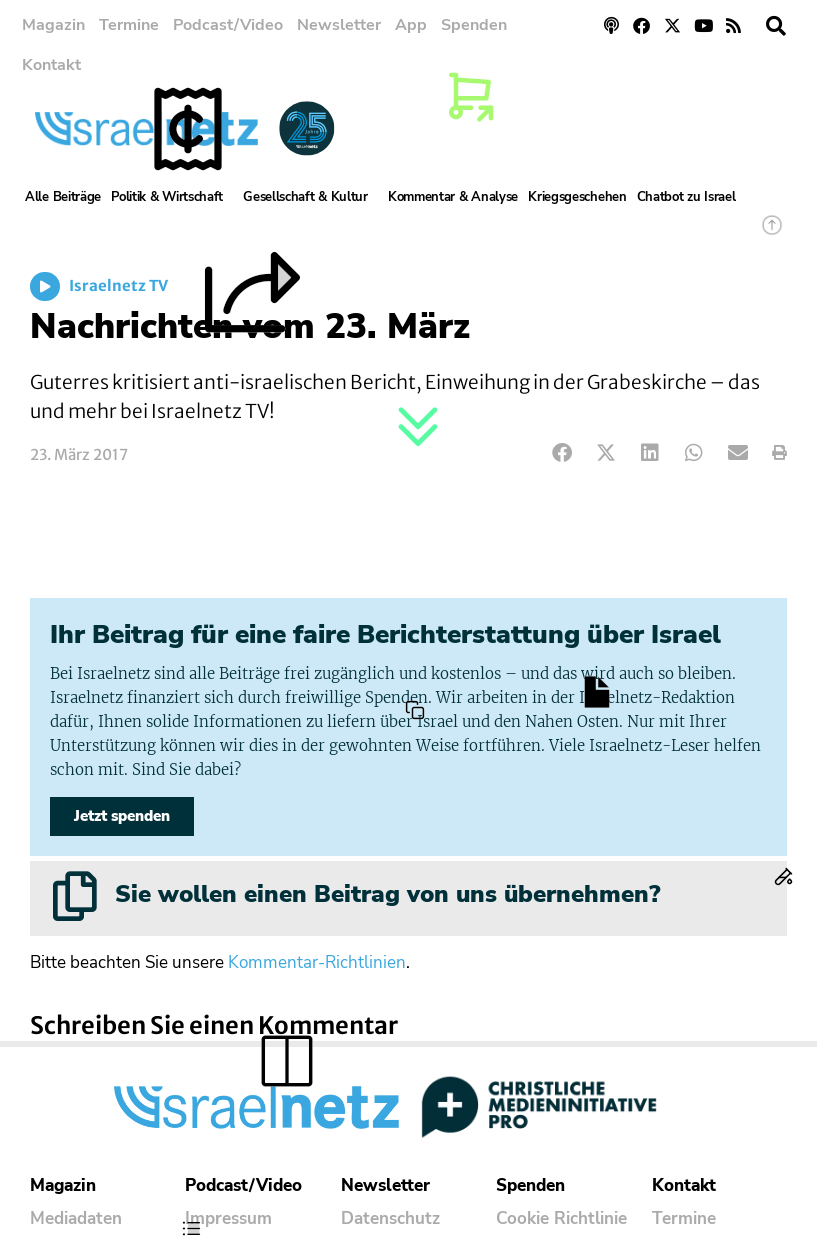  Describe the element at coordinates (287, 1061) in the screenshot. I see `split view horizontally into two panels` at that location.